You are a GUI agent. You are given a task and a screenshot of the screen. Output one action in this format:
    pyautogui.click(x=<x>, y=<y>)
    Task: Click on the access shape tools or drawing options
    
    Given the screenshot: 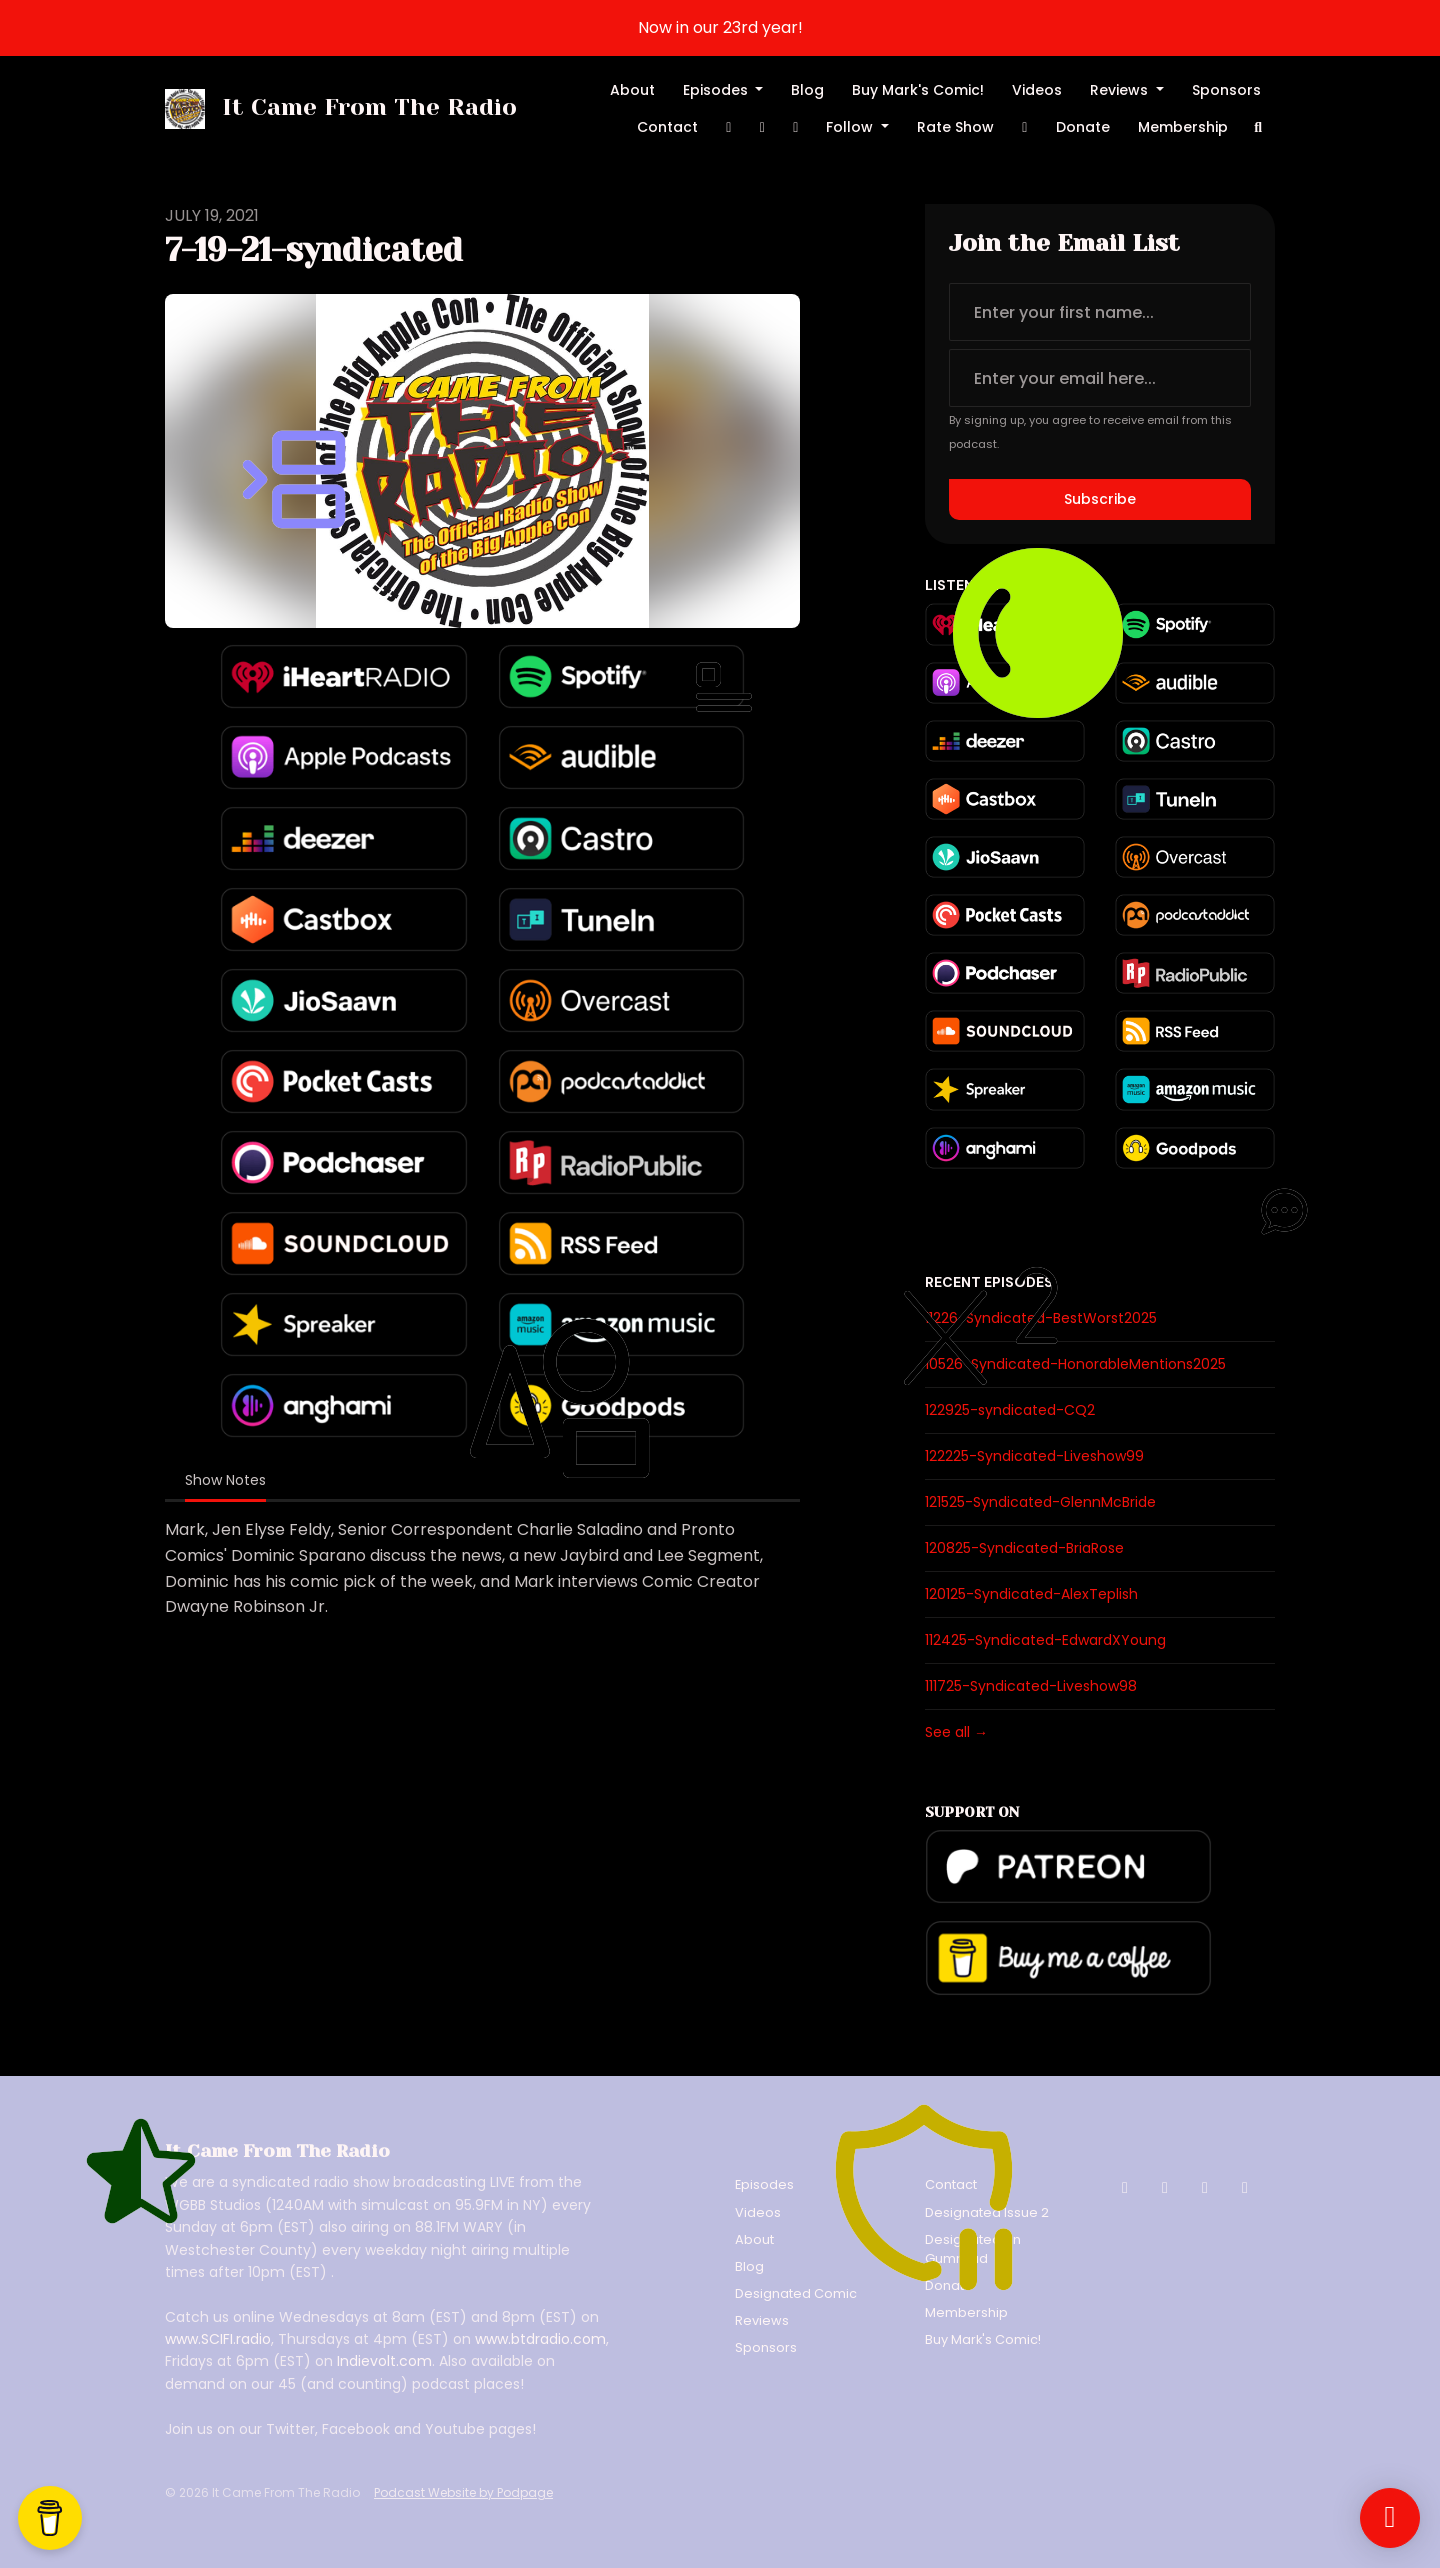 What is the action you would take?
    pyautogui.click(x=563, y=1405)
    